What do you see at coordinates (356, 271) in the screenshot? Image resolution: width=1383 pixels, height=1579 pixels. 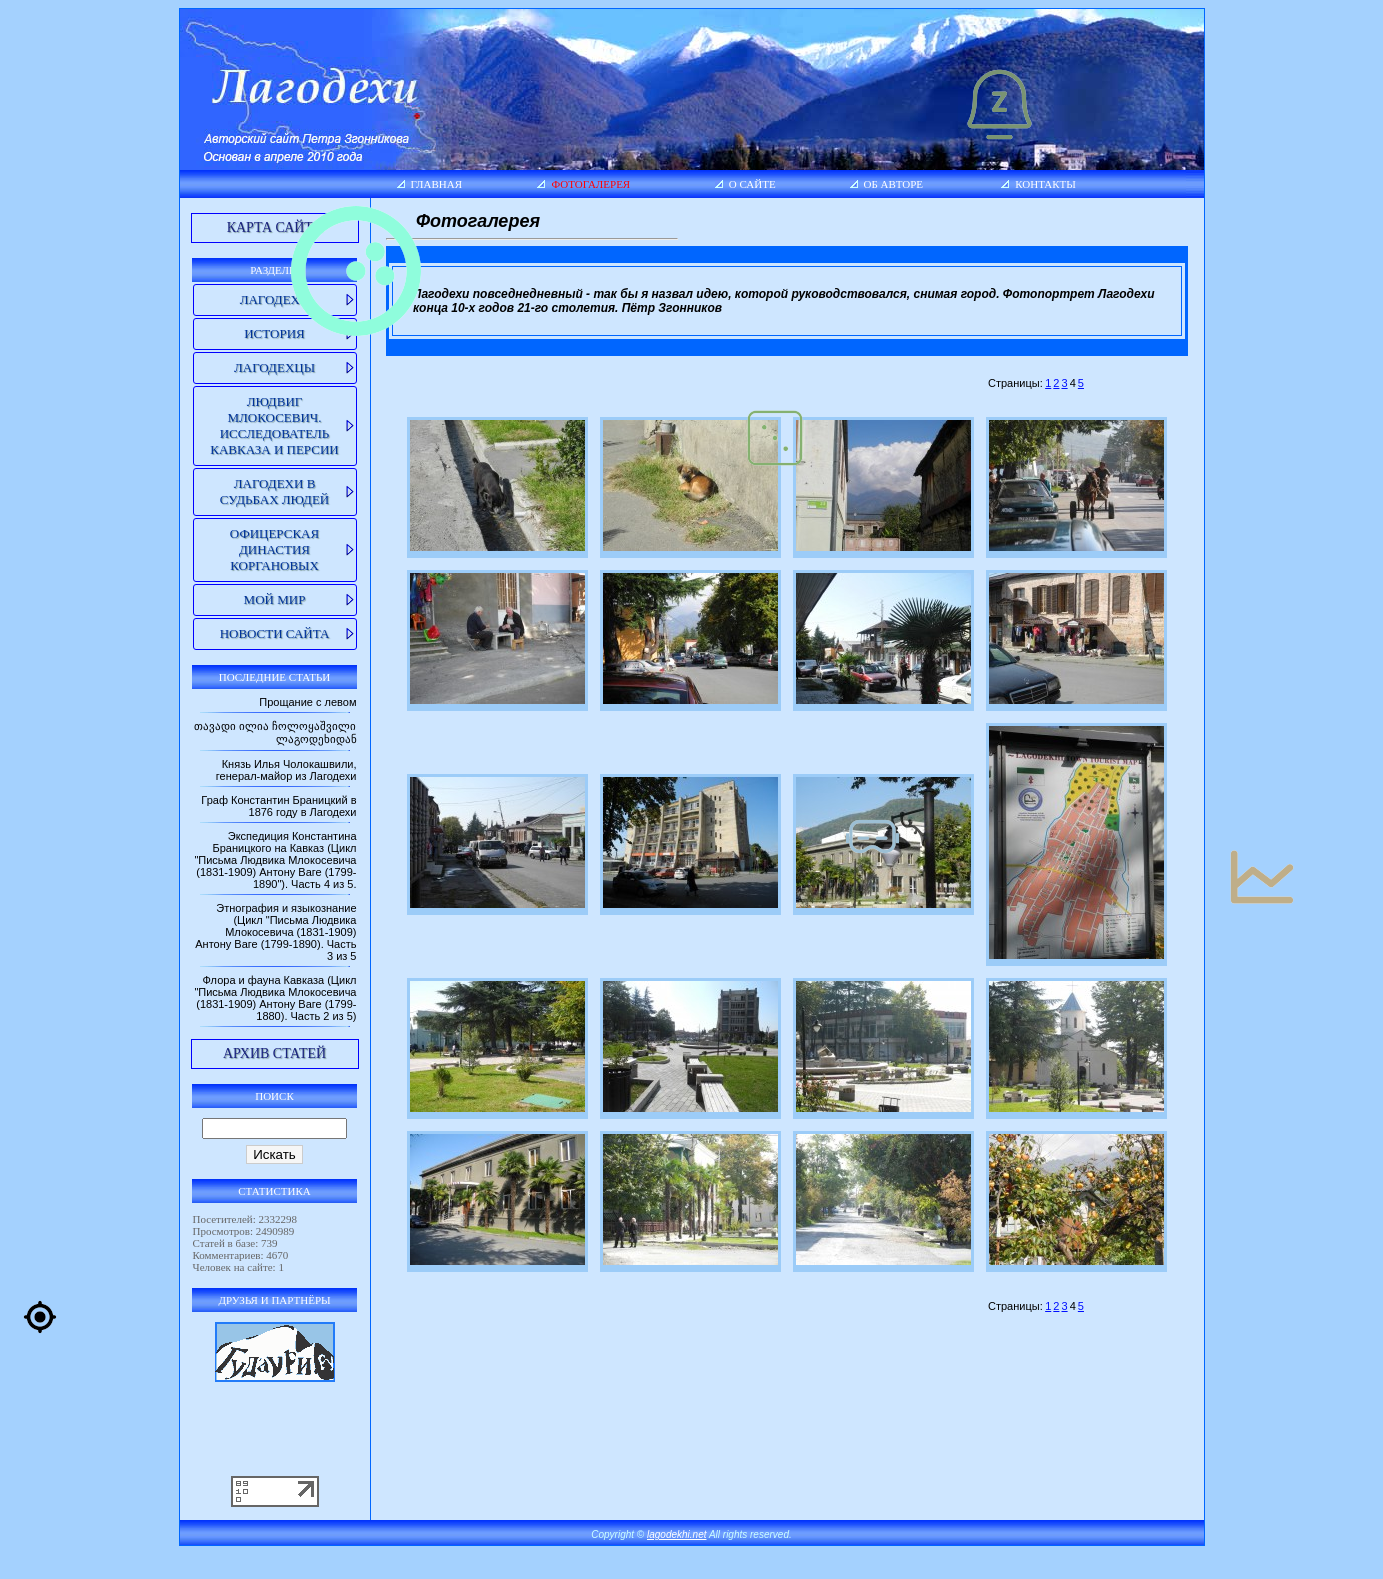 I see `access bowling or sports-related features` at bounding box center [356, 271].